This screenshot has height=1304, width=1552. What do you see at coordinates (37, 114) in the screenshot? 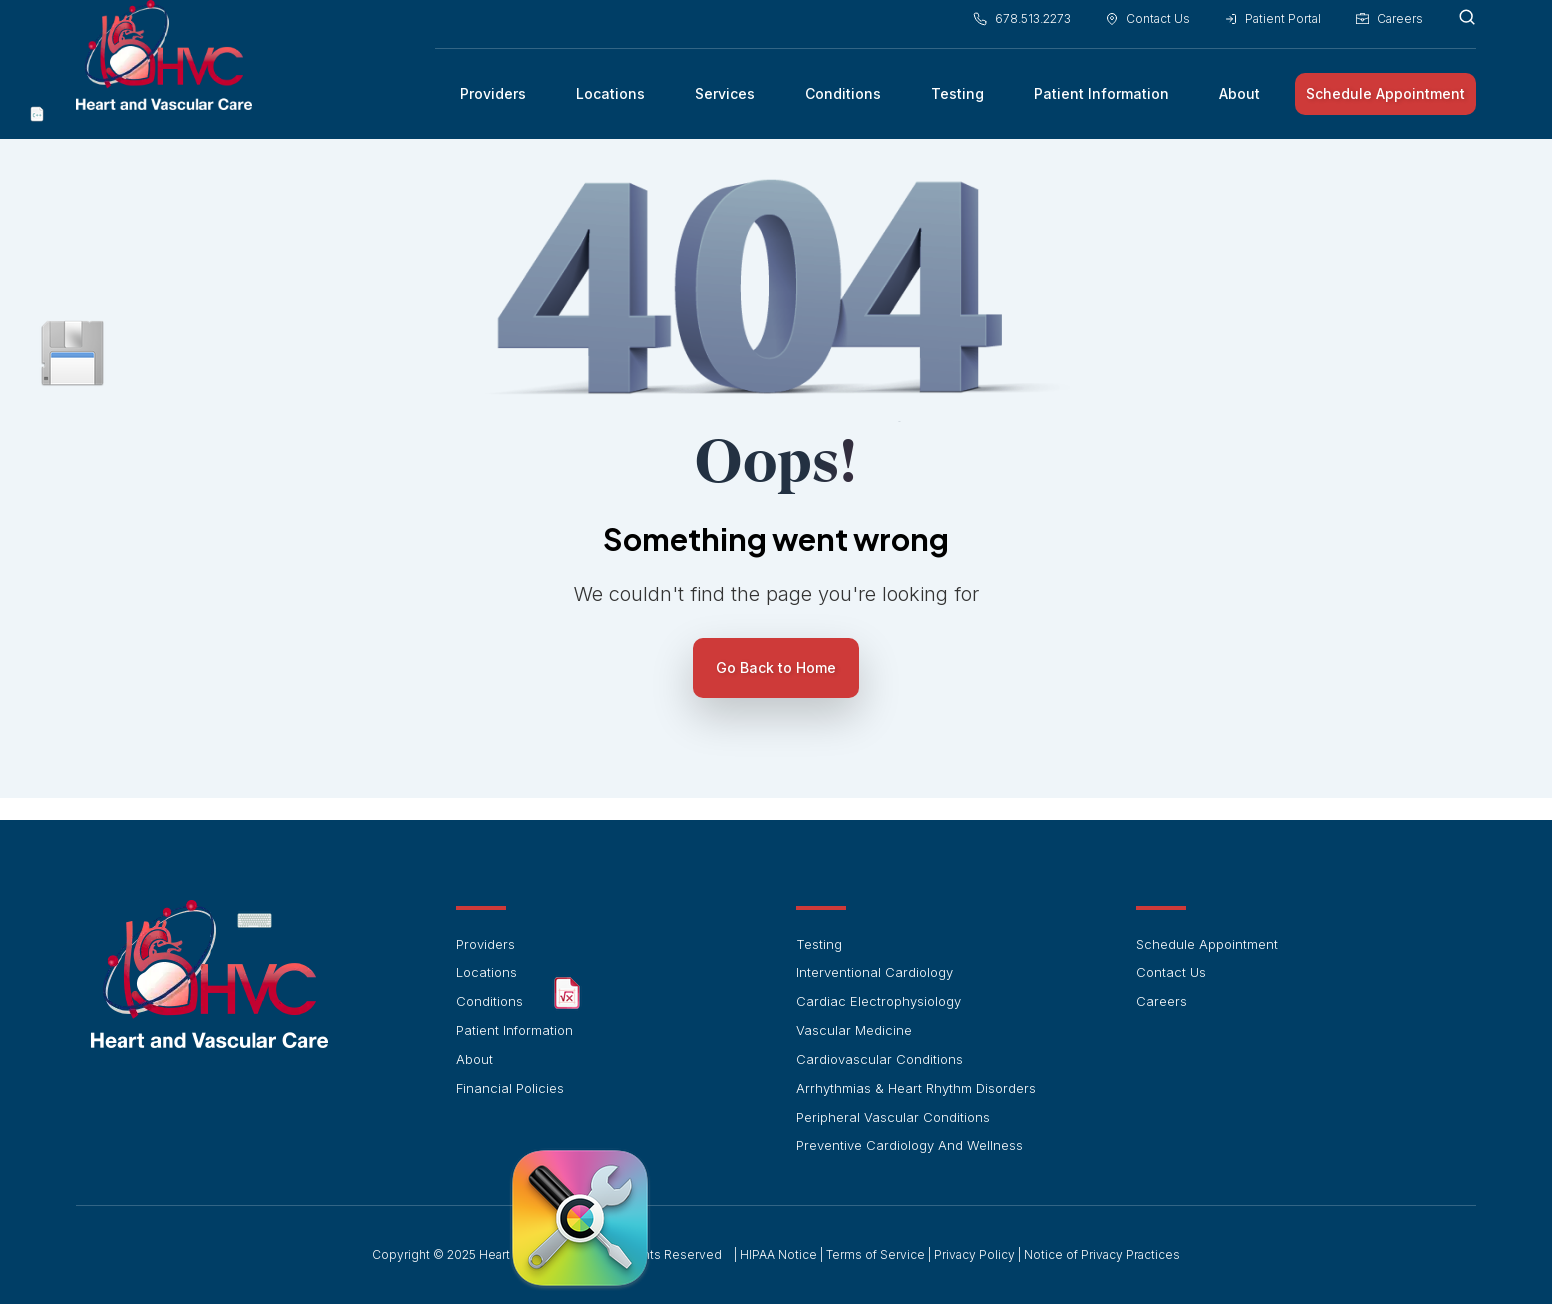
I see `indicates a C++ source code file` at bounding box center [37, 114].